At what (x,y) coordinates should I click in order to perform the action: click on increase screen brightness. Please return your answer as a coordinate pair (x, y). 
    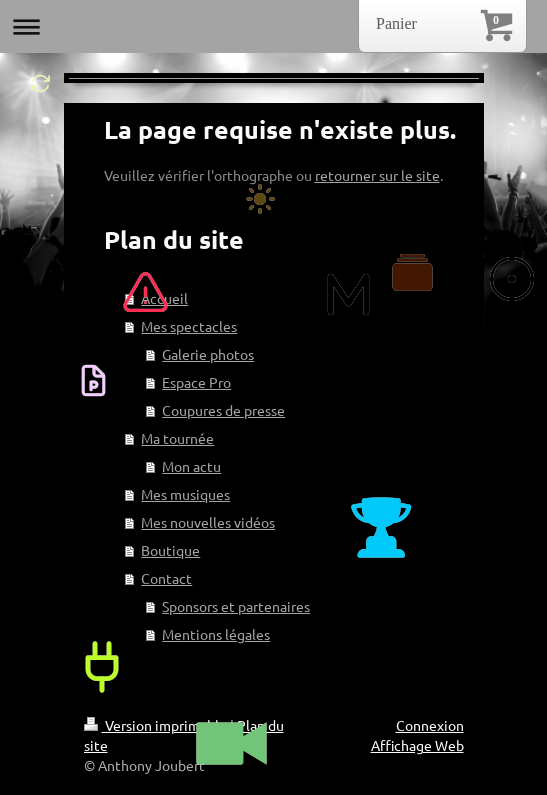
    Looking at the image, I should click on (260, 199).